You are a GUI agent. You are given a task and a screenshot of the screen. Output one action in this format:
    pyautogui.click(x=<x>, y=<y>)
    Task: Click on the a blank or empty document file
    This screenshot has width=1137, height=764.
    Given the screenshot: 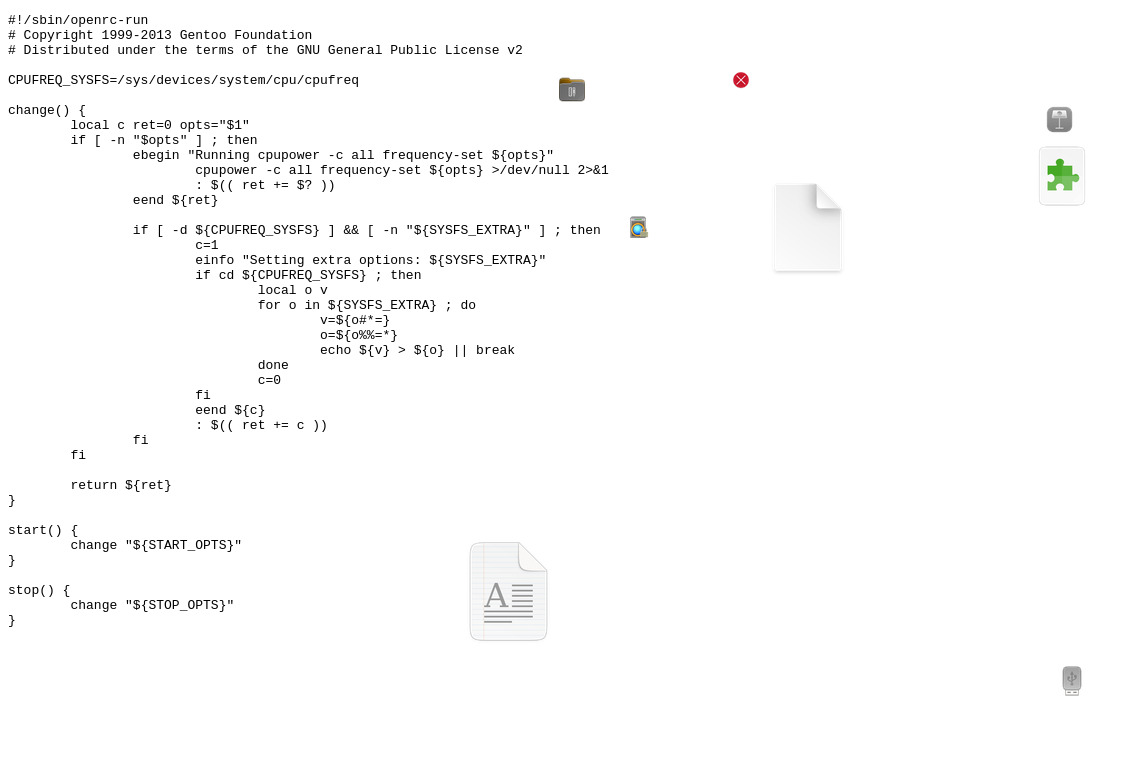 What is the action you would take?
    pyautogui.click(x=808, y=229)
    